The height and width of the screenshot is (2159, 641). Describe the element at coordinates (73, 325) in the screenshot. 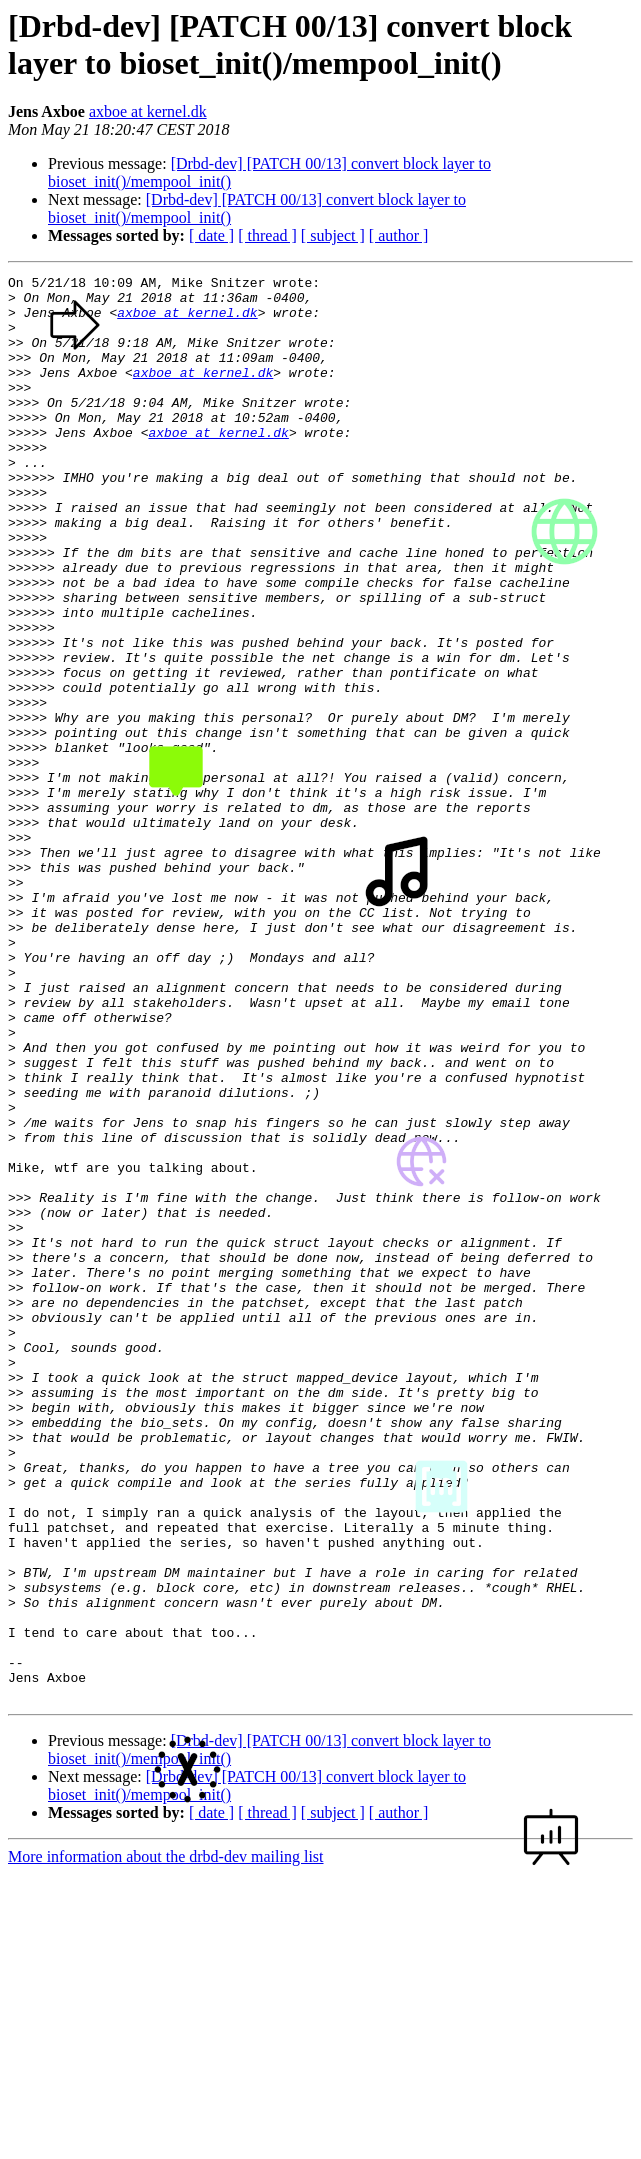

I see `go to next item or step` at that location.